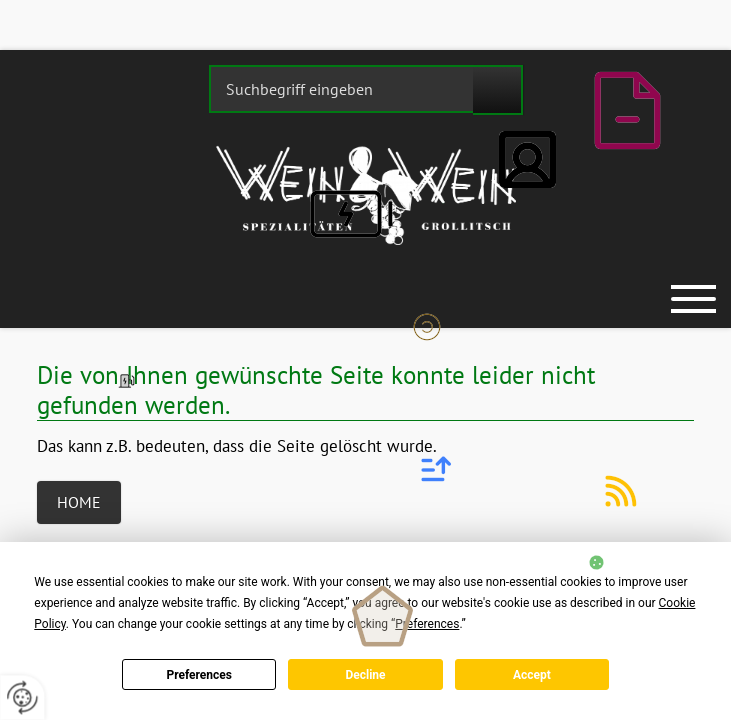  I want to click on find nearby EV charging stations, so click(126, 381).